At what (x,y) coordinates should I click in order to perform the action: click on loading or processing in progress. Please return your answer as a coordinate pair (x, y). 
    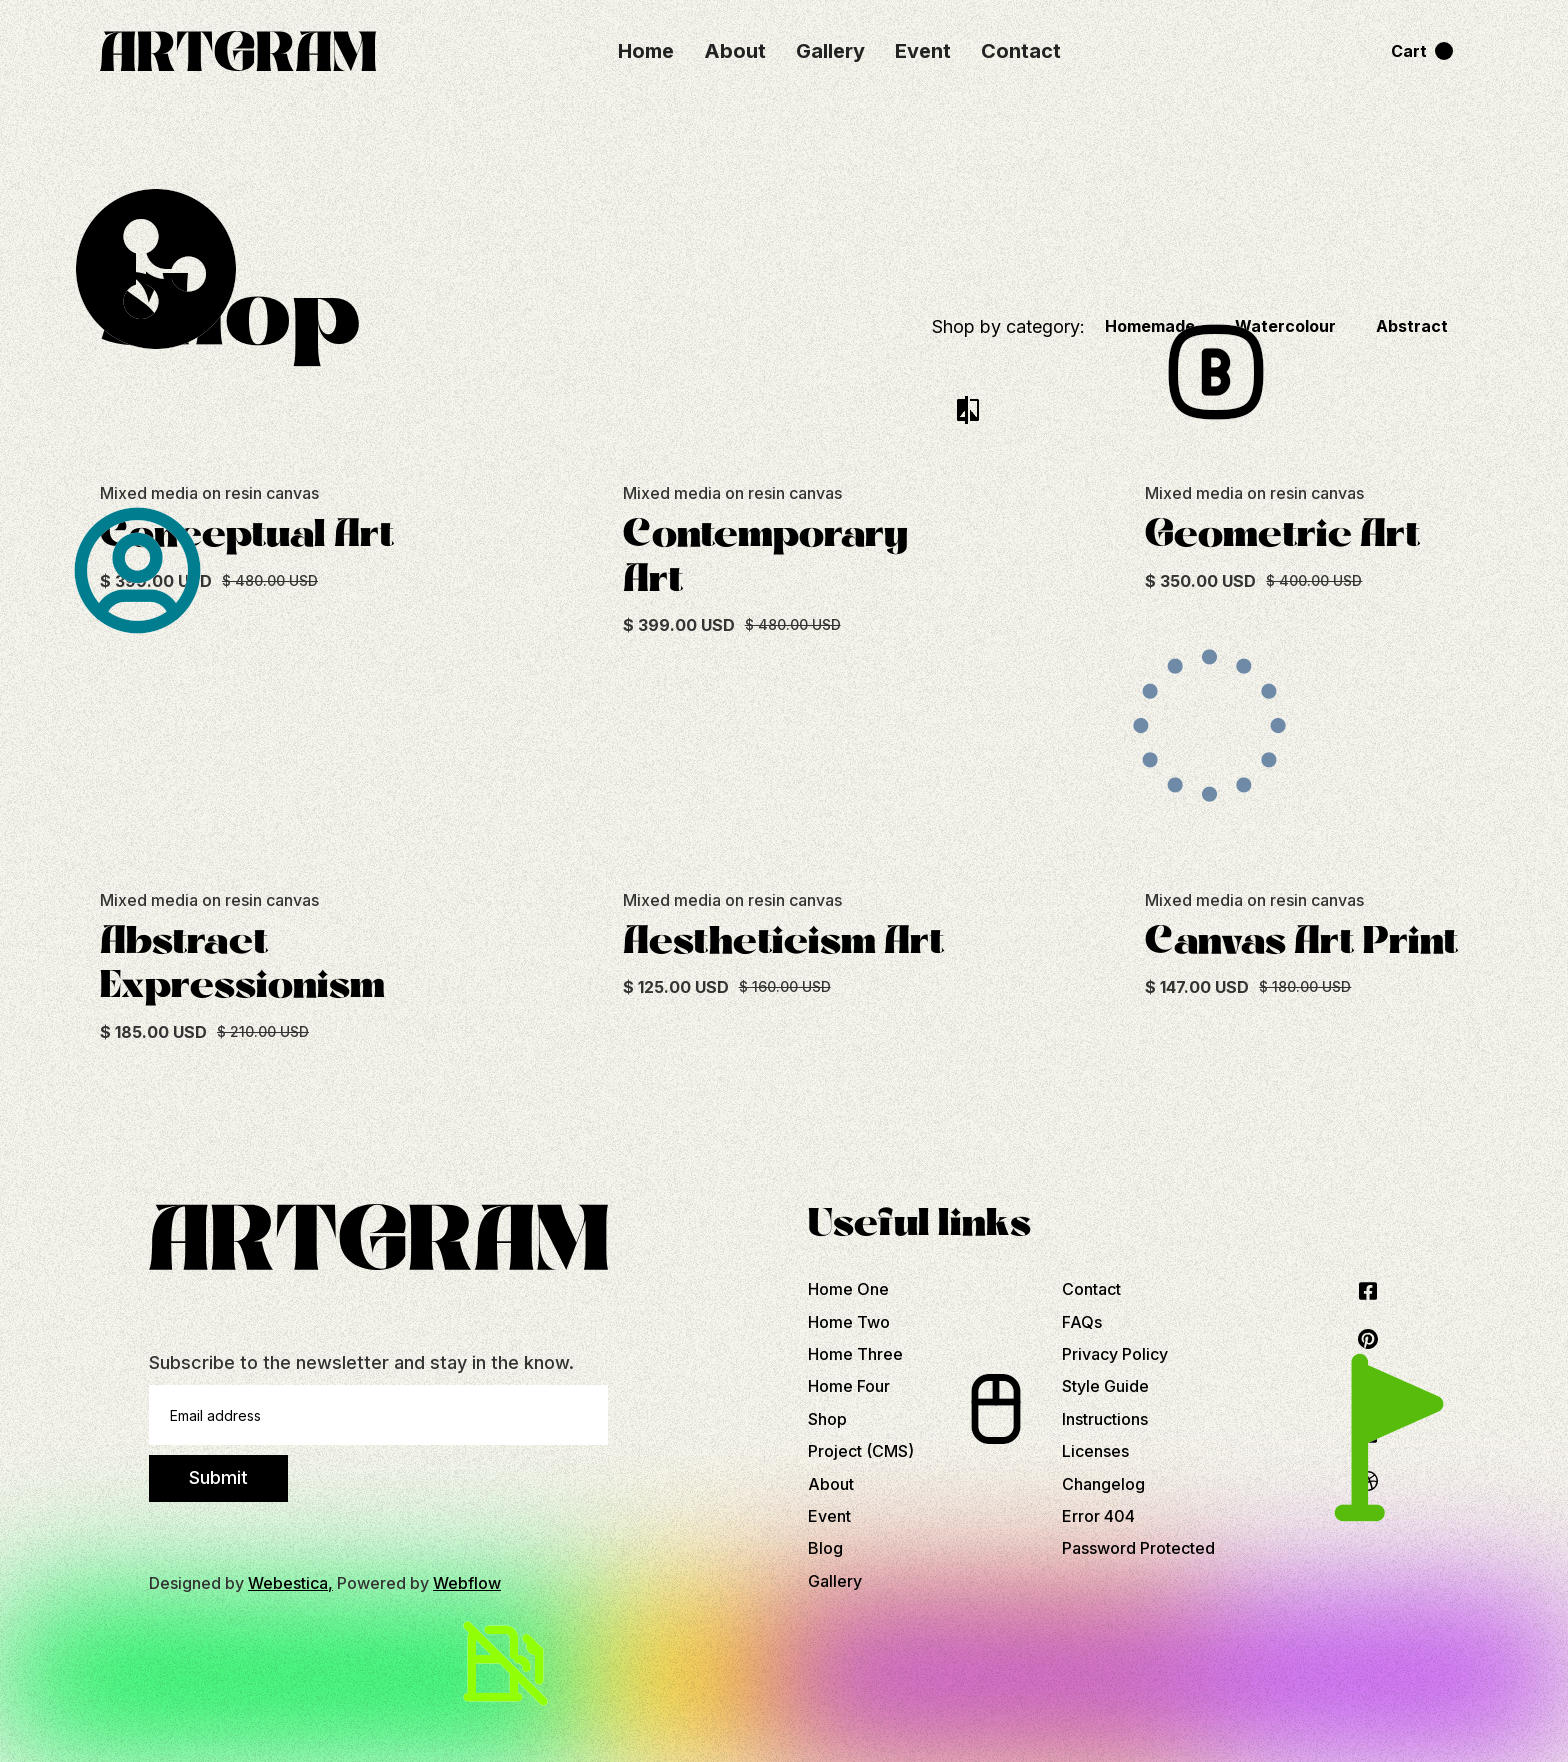
    Looking at the image, I should click on (1209, 725).